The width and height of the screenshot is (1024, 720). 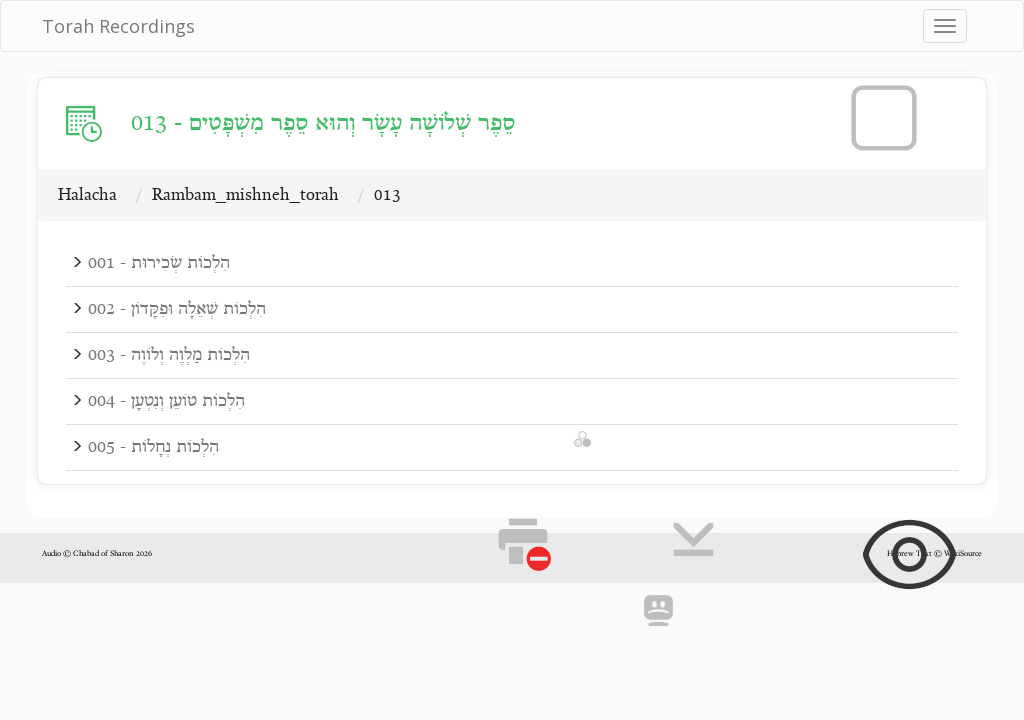 What do you see at coordinates (523, 543) in the screenshot?
I see `indicates a printer error or malfunction` at bounding box center [523, 543].